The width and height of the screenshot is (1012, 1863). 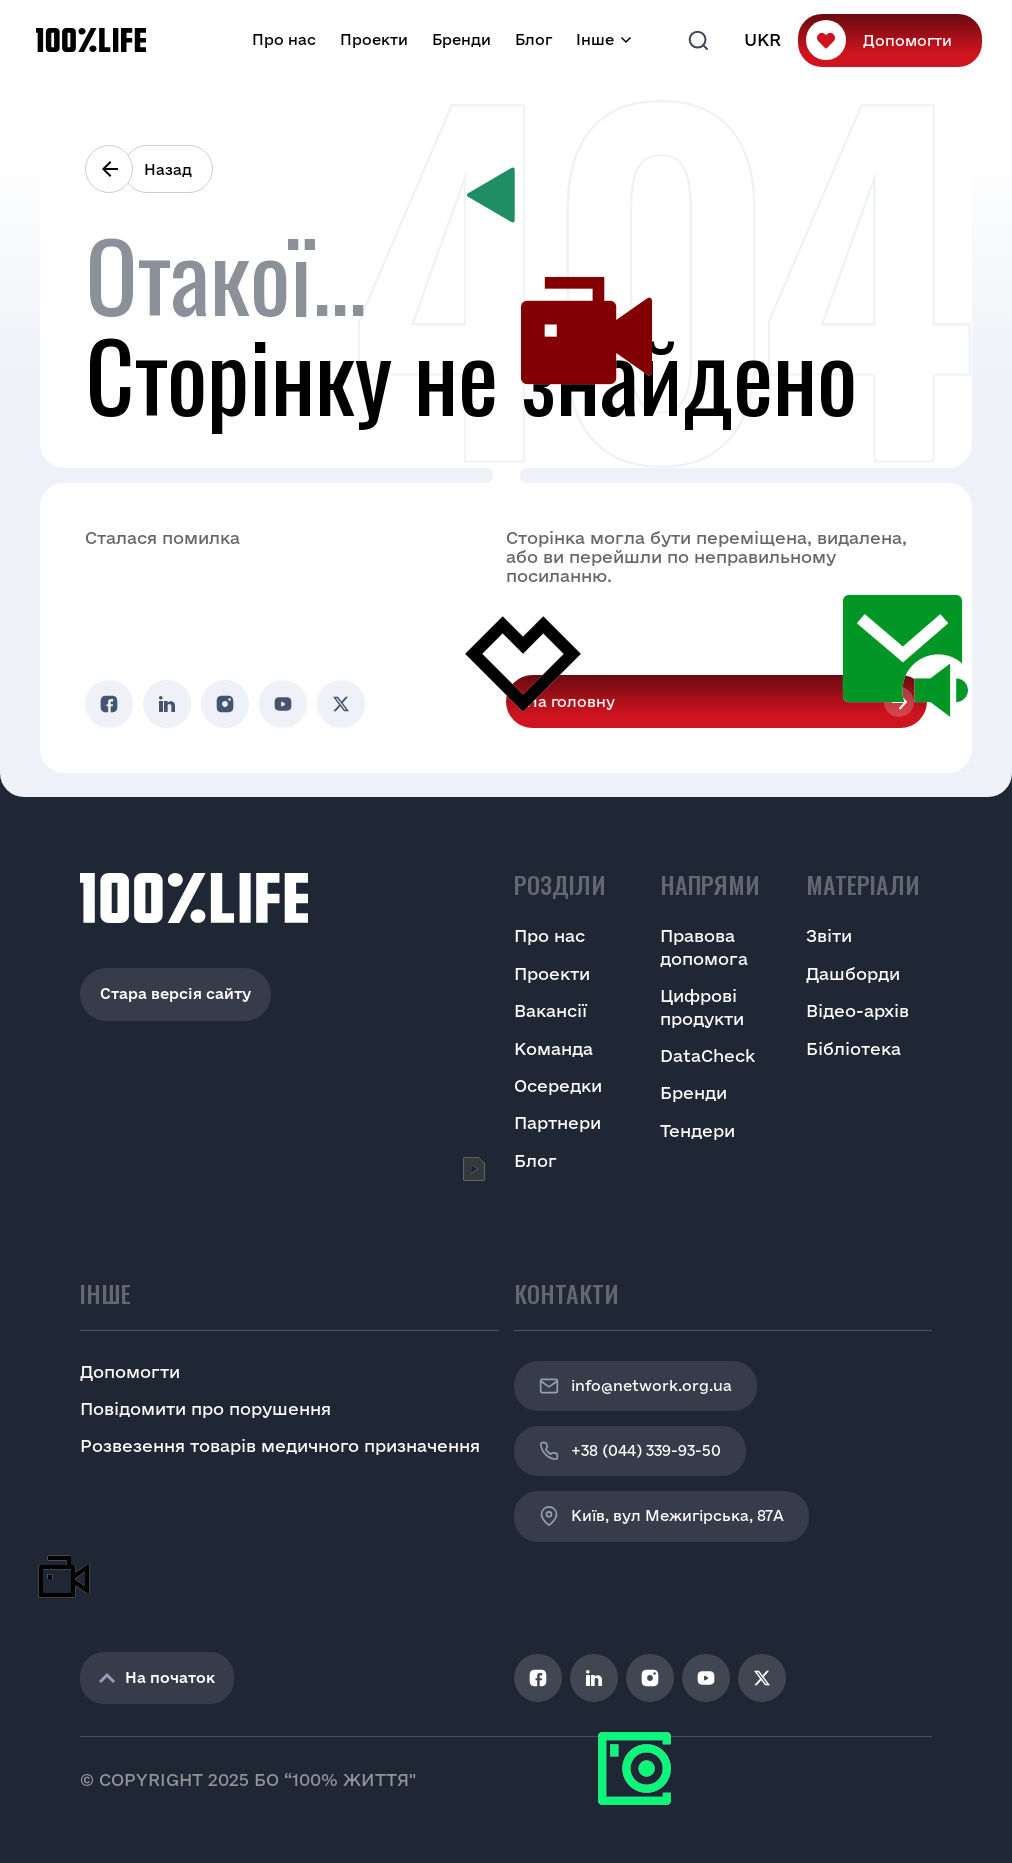 I want to click on start recording video, so click(x=586, y=336).